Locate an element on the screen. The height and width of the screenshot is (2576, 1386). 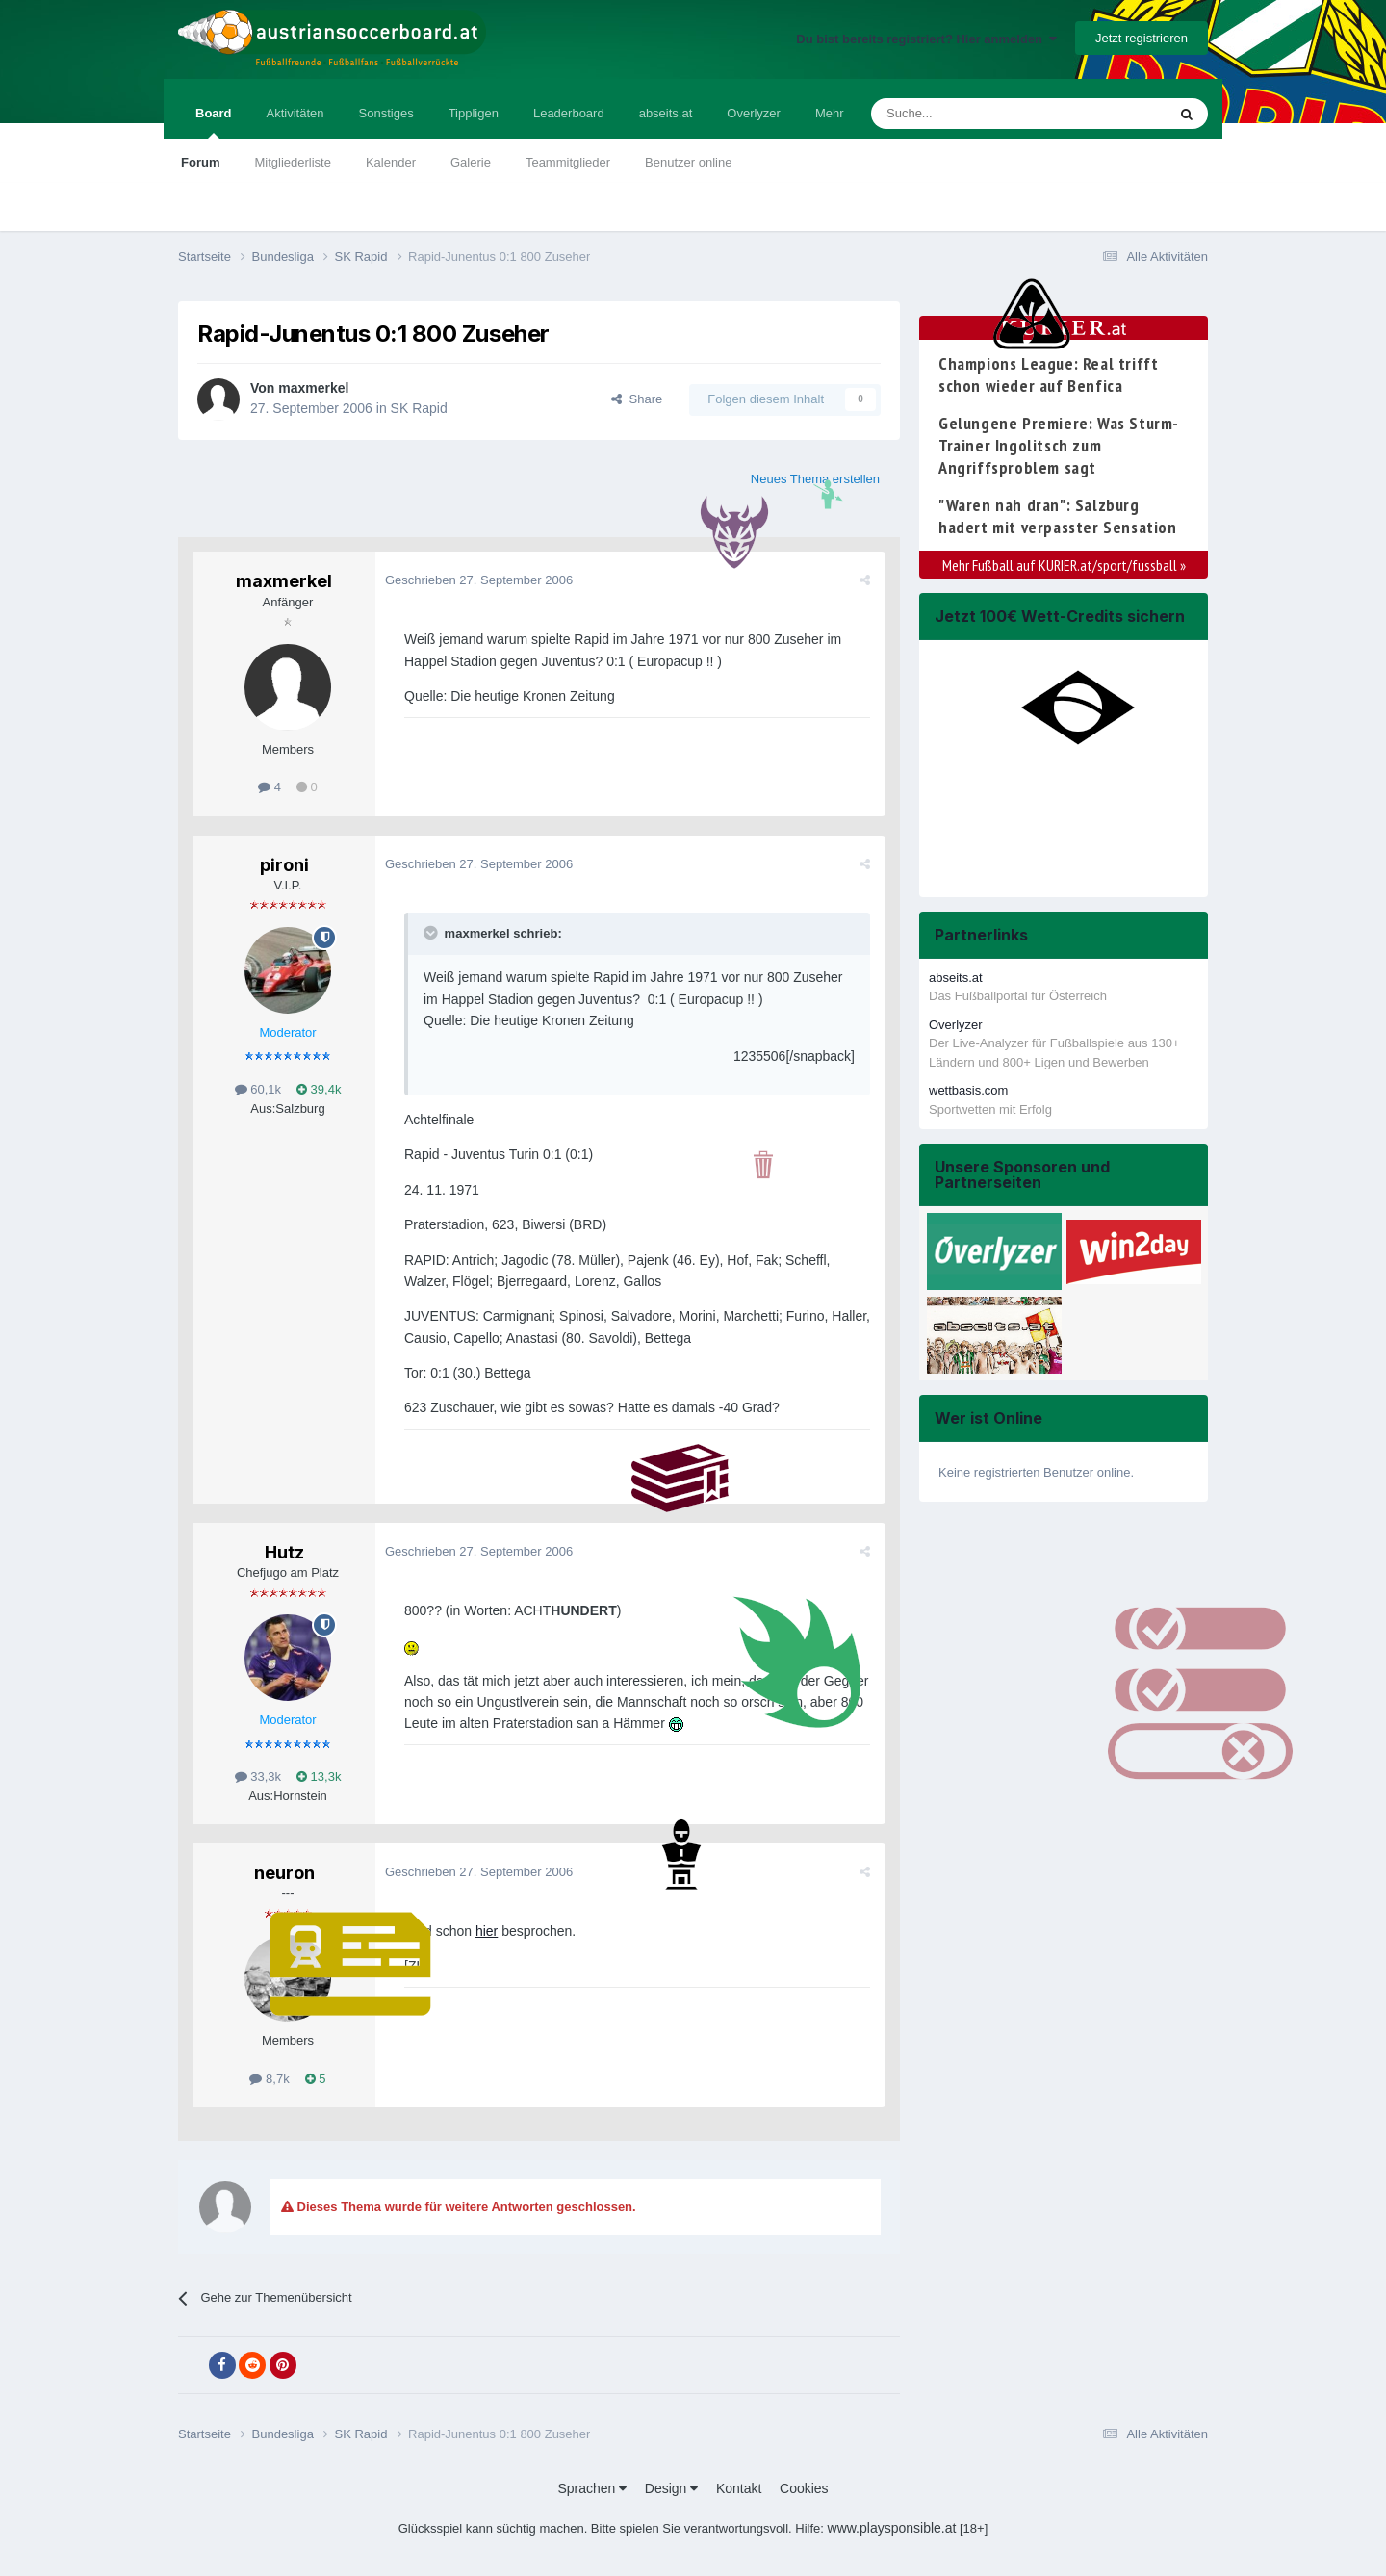
indicates a burning or fire effect status is located at coordinates (792, 1658).